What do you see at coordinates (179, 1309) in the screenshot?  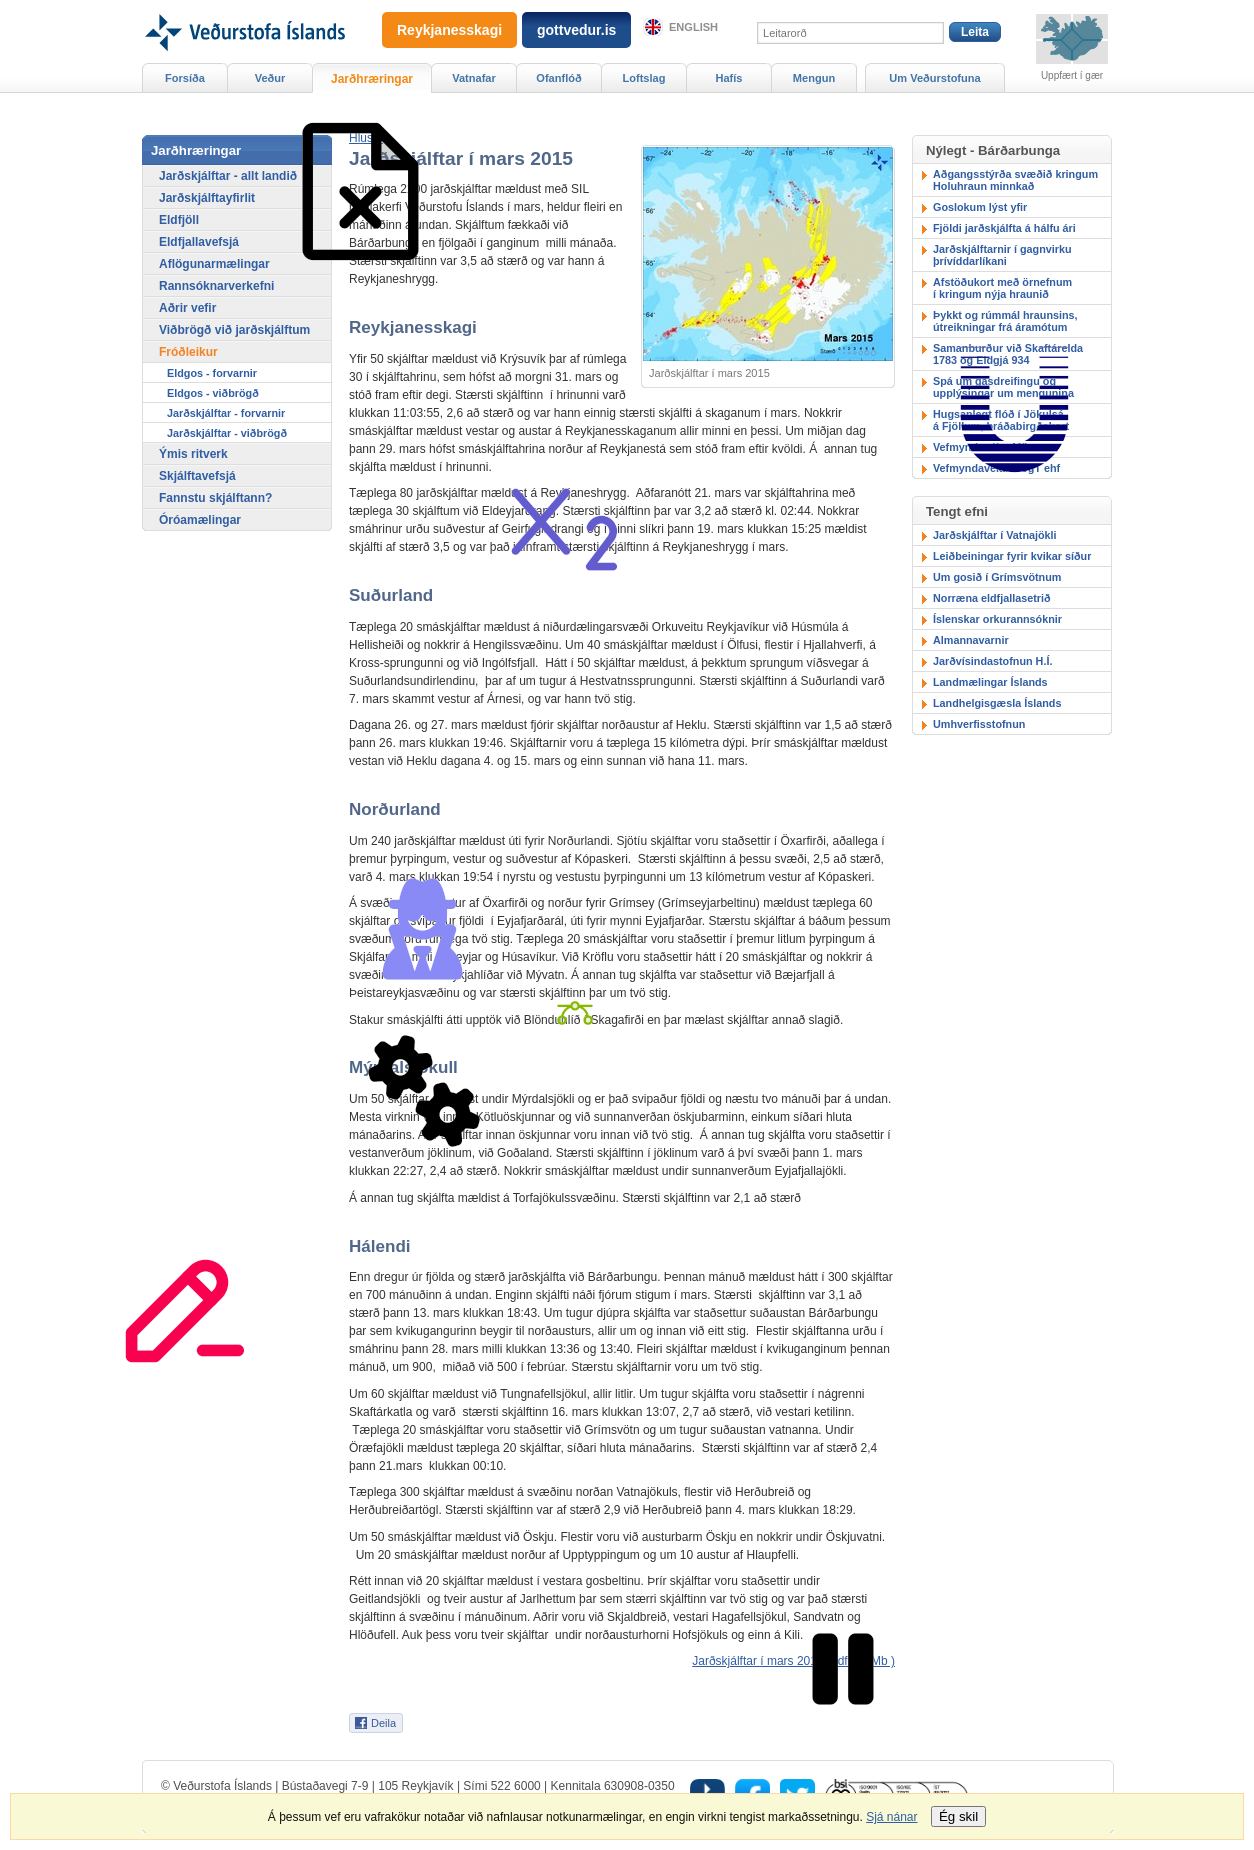 I see `remove editing capabilities` at bounding box center [179, 1309].